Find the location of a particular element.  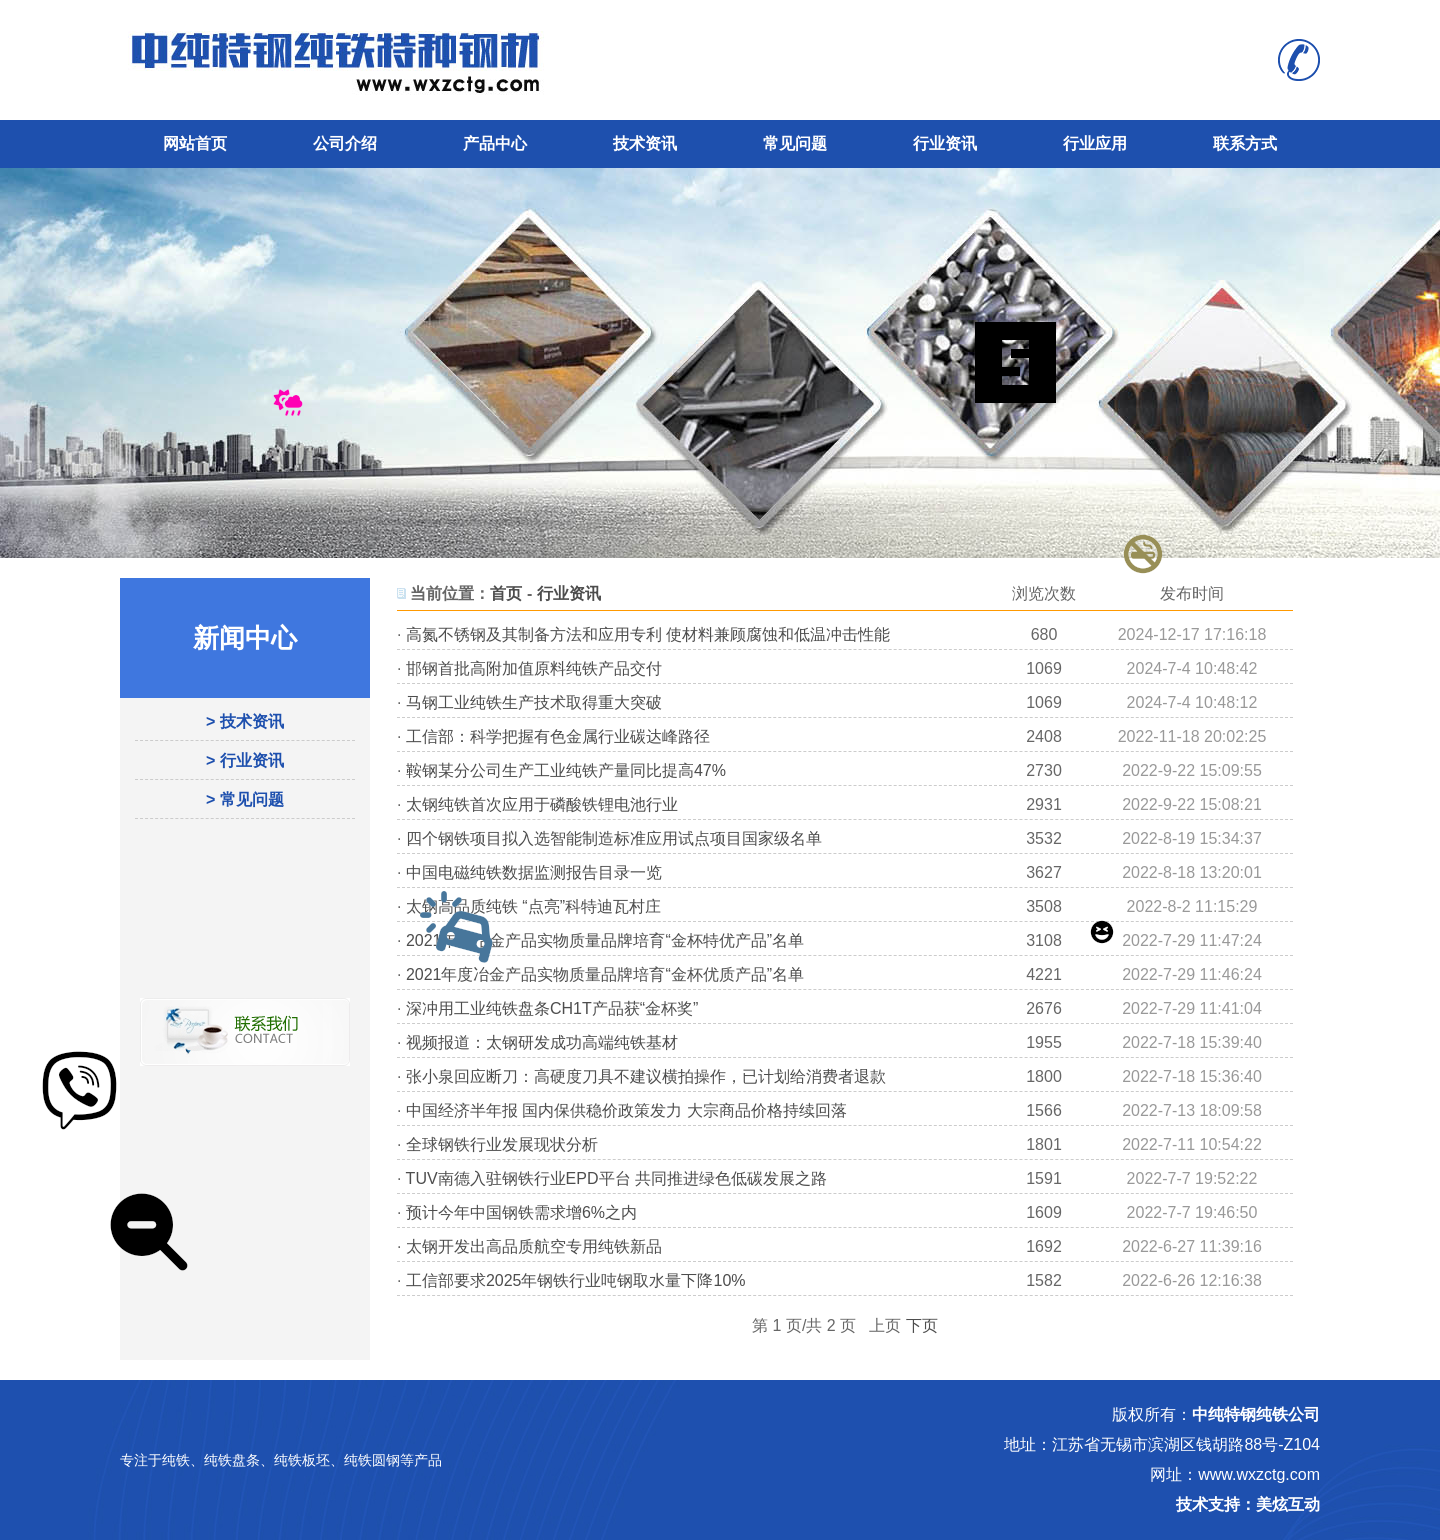

open Viber messaging app is located at coordinates (79, 1090).